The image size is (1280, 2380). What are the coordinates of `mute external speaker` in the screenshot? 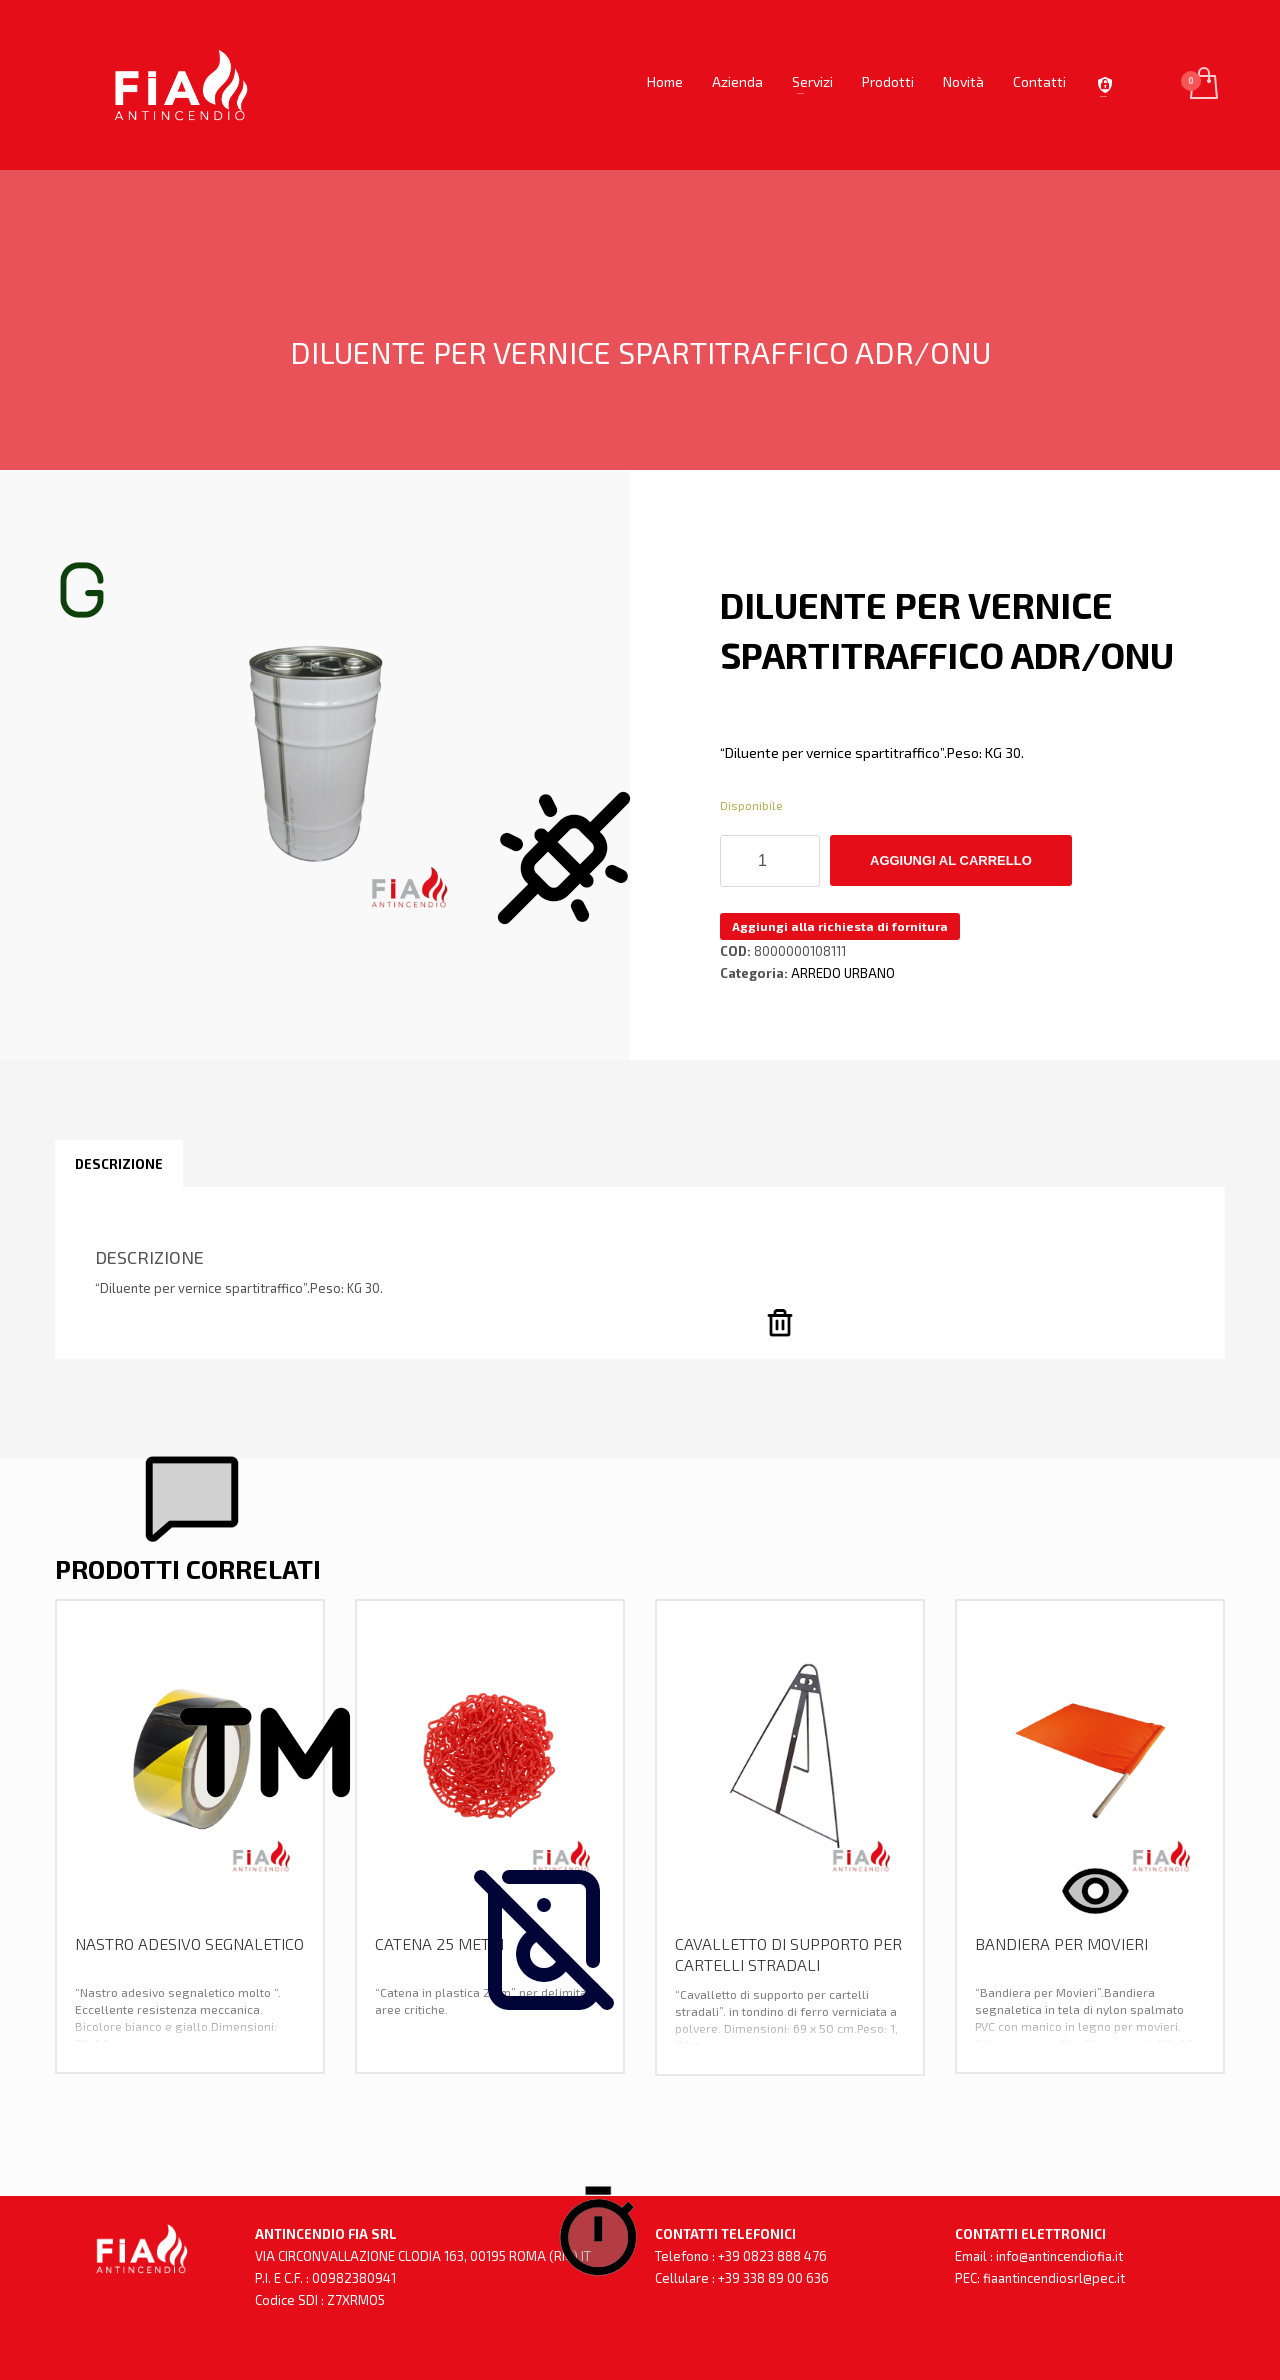 It's located at (544, 1940).